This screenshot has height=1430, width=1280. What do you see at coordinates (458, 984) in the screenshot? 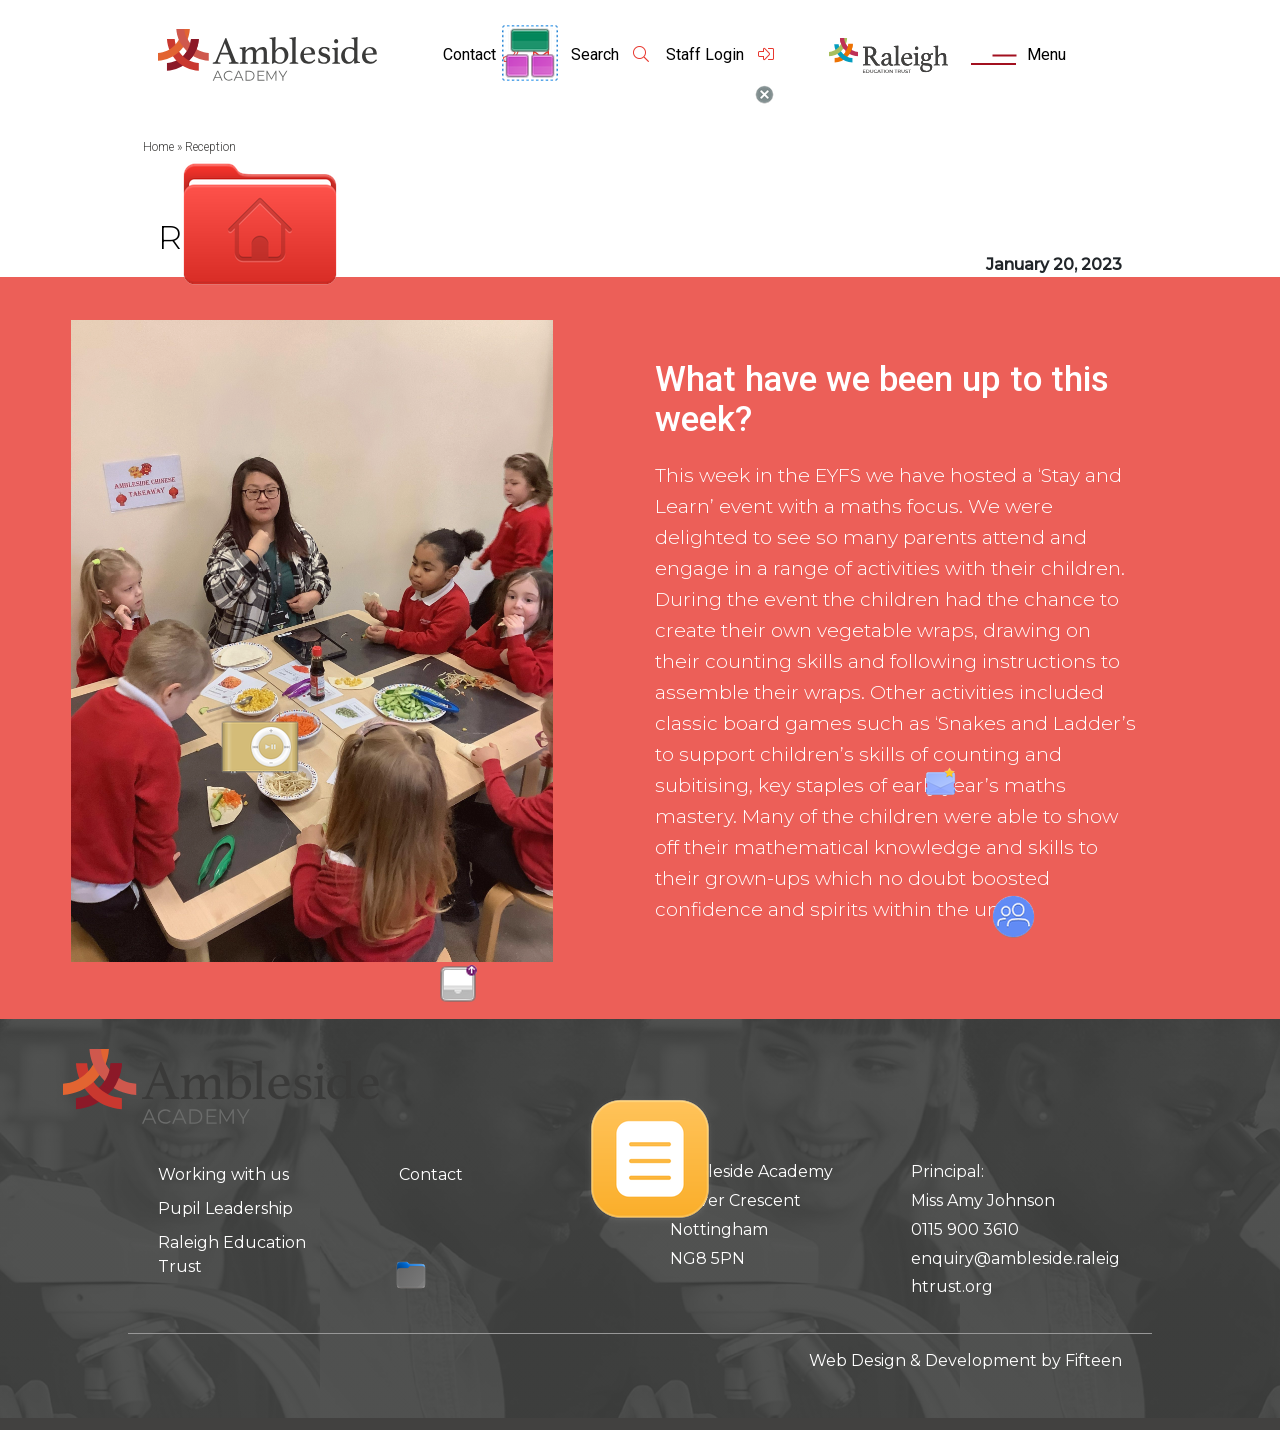
I see `view outgoing mail queue` at bounding box center [458, 984].